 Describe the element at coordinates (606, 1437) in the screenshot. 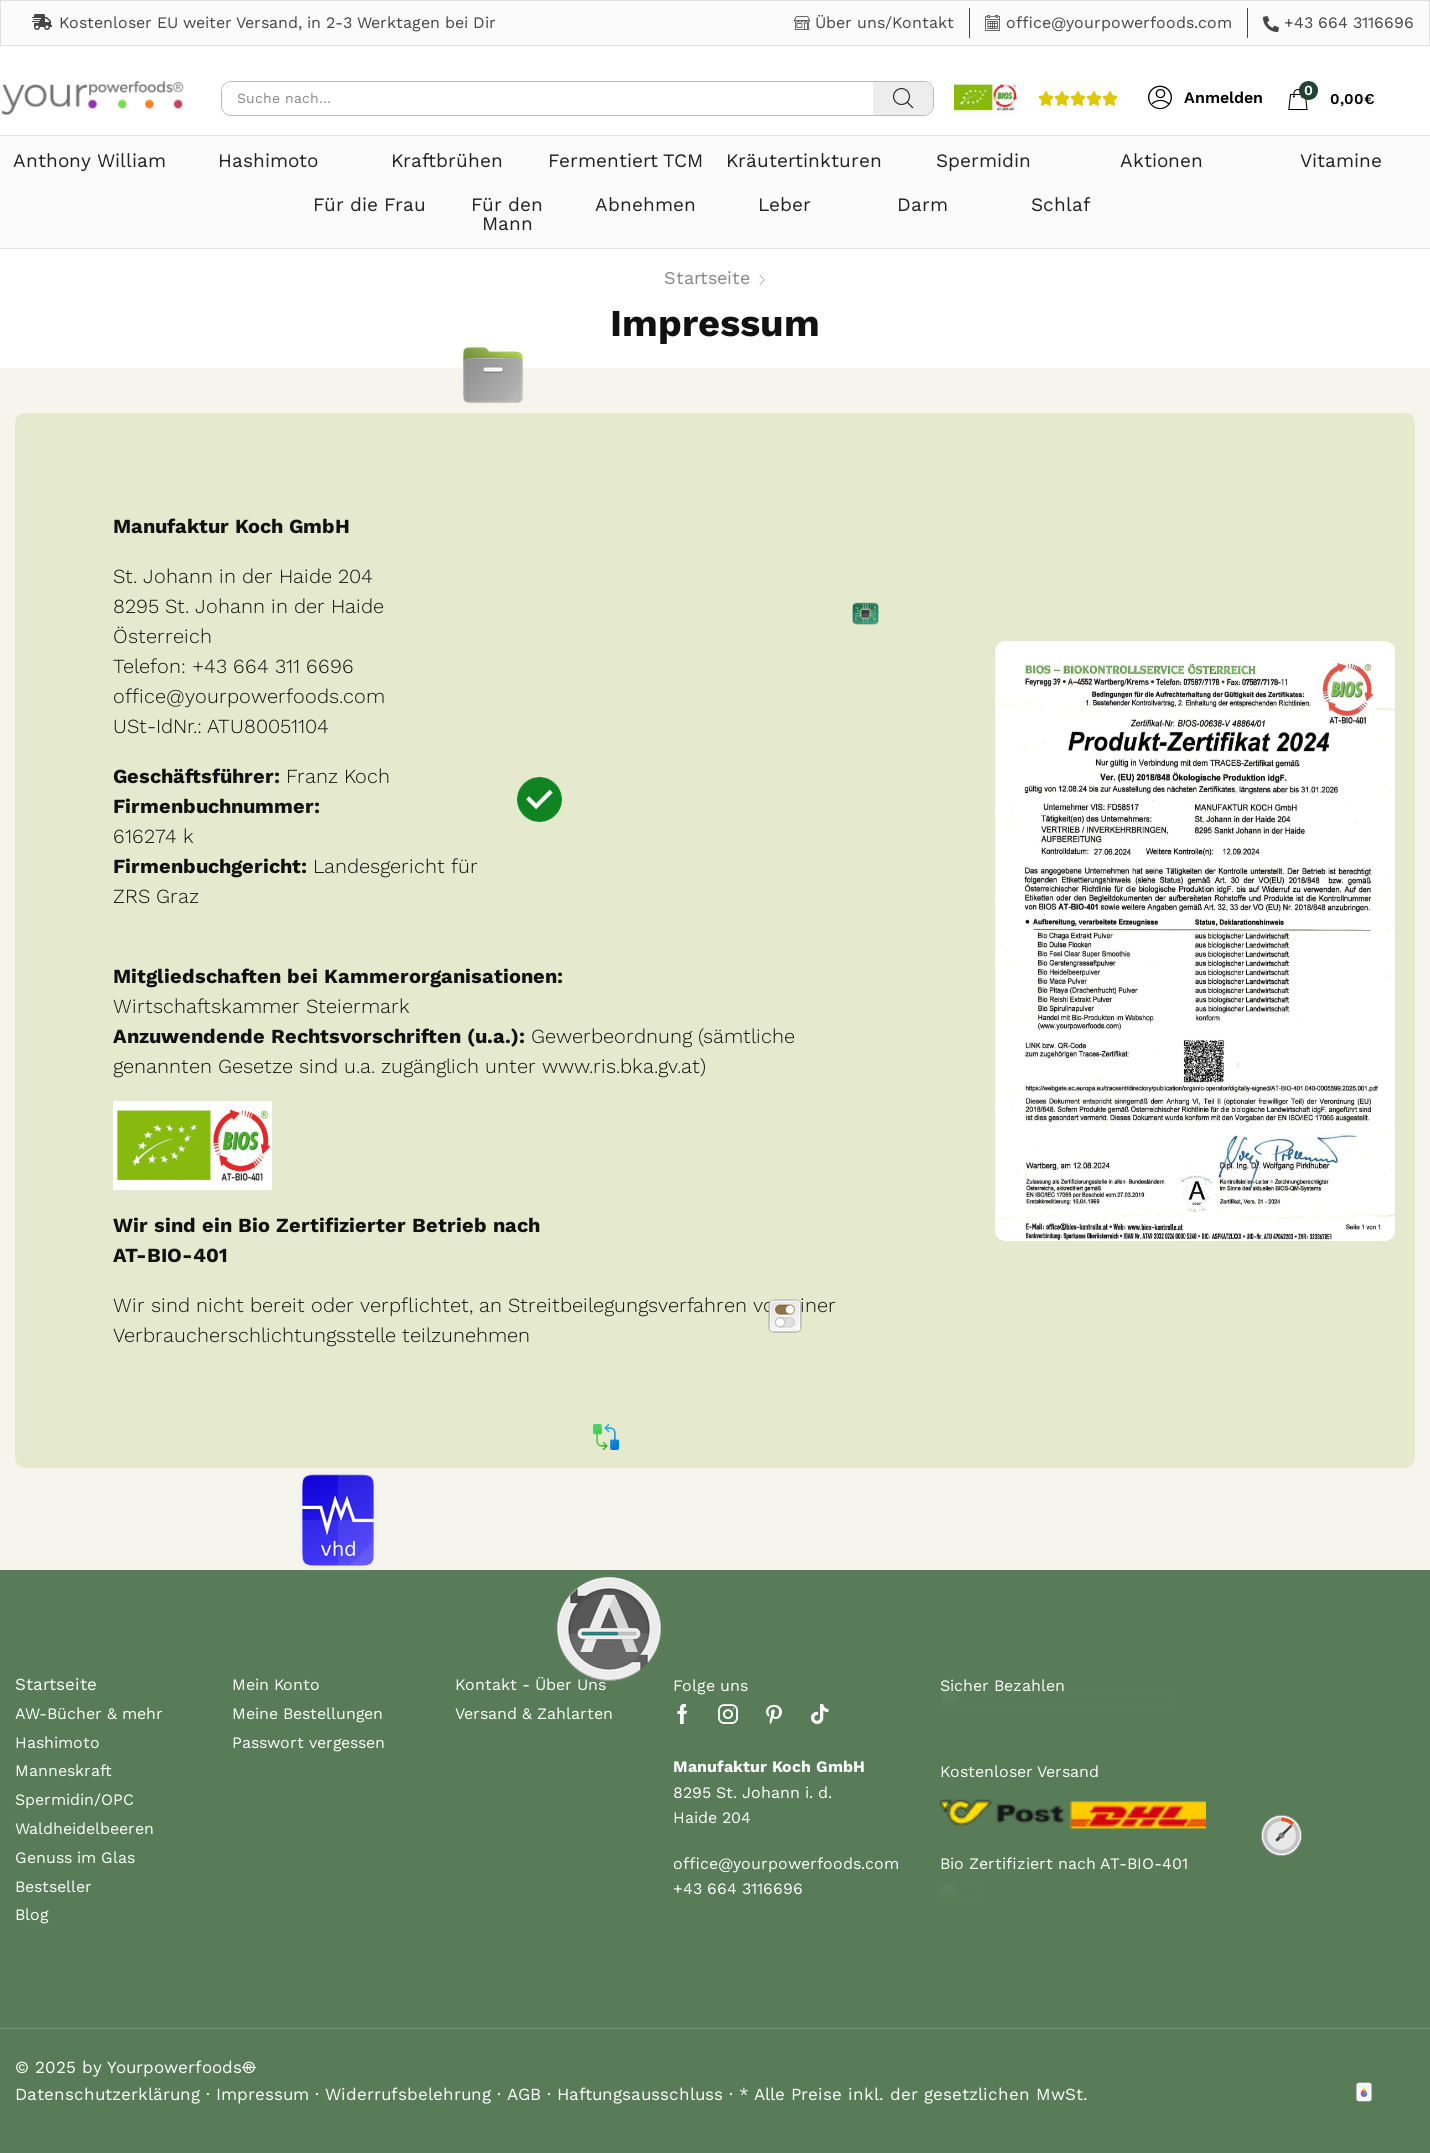

I see `indicates an active connection between two devices or services` at that location.